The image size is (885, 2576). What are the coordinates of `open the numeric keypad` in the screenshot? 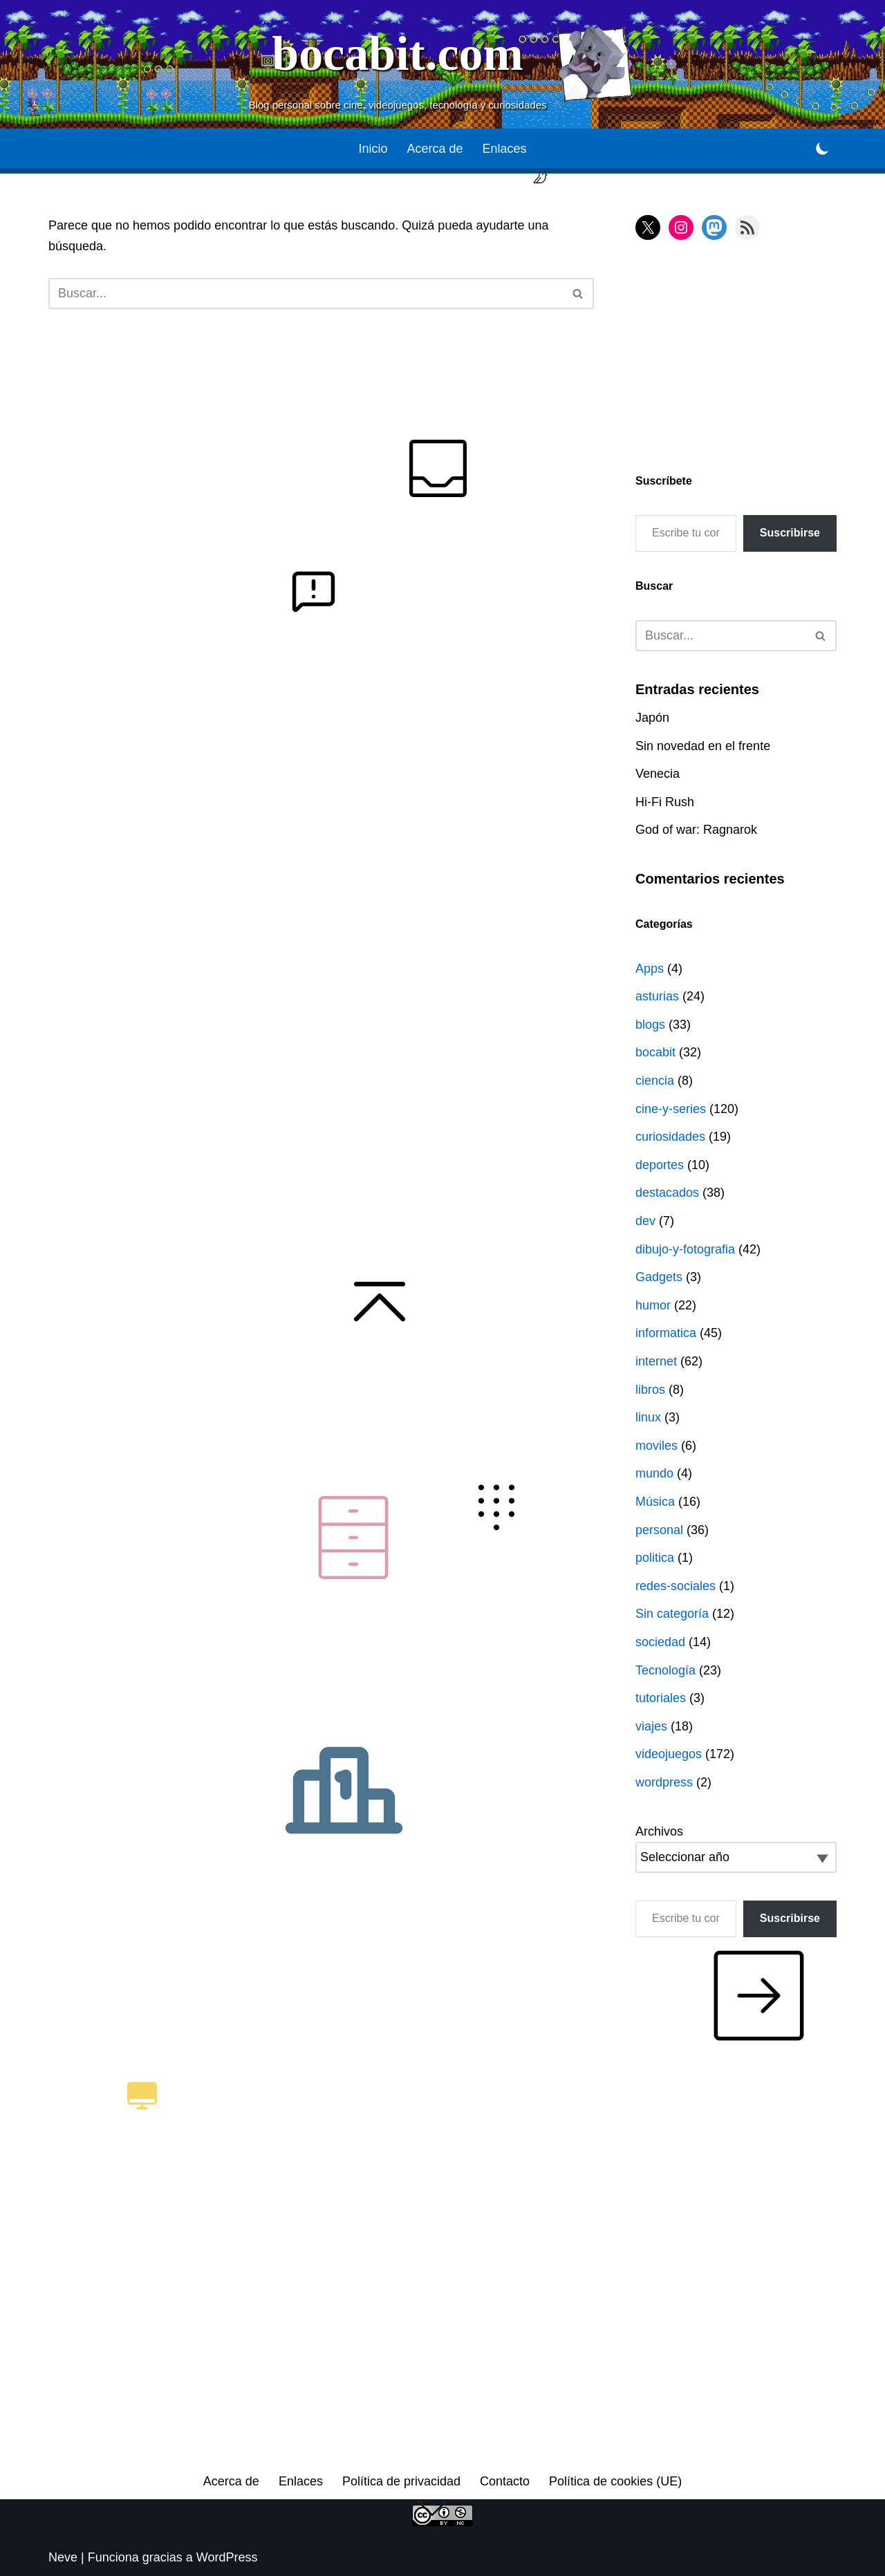 It's located at (496, 1506).